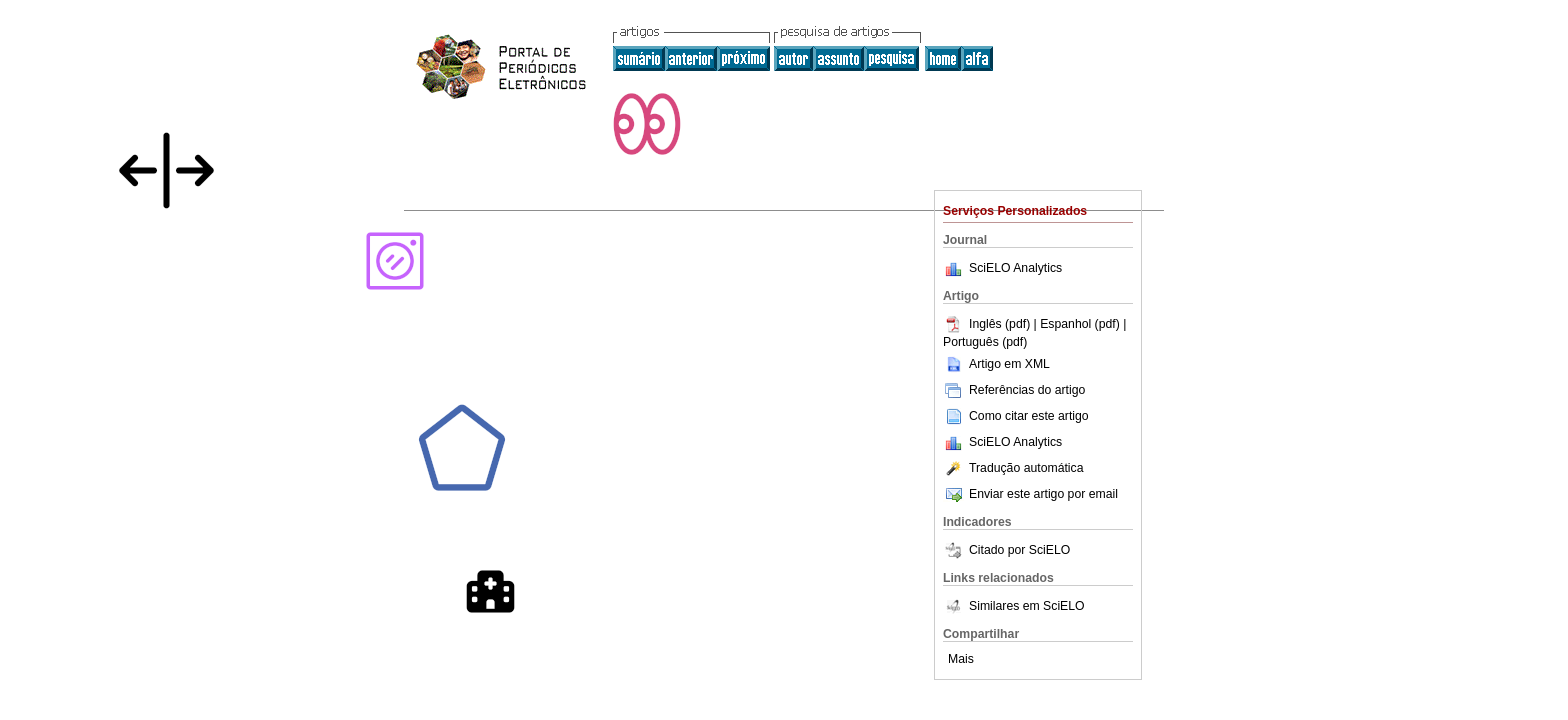  What do you see at coordinates (647, 124) in the screenshot?
I see `indicates someone is viewing or watching` at bounding box center [647, 124].